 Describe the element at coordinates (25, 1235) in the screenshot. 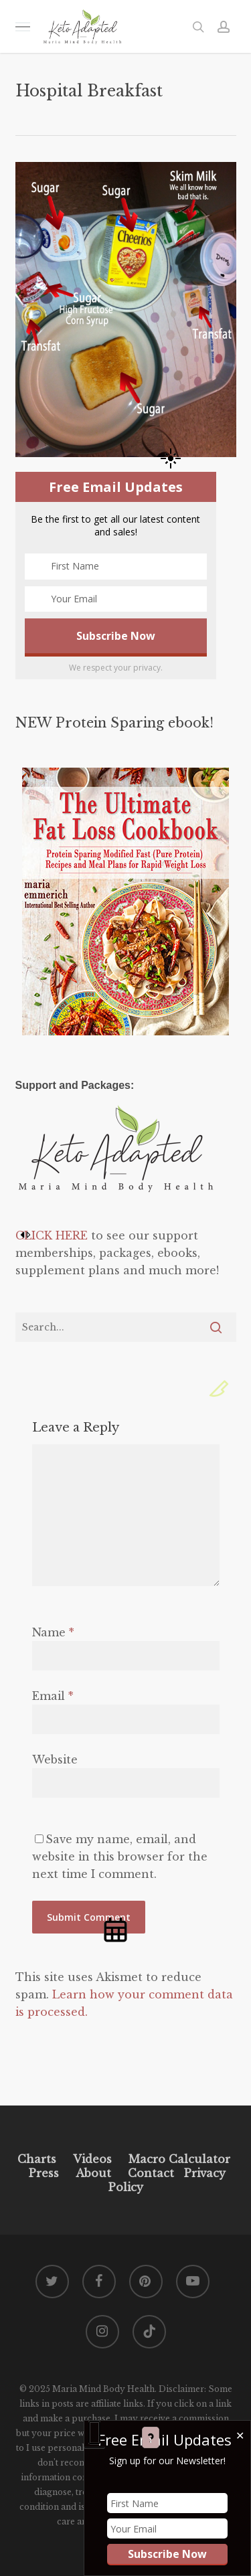

I see `switch to the right panel or view` at that location.